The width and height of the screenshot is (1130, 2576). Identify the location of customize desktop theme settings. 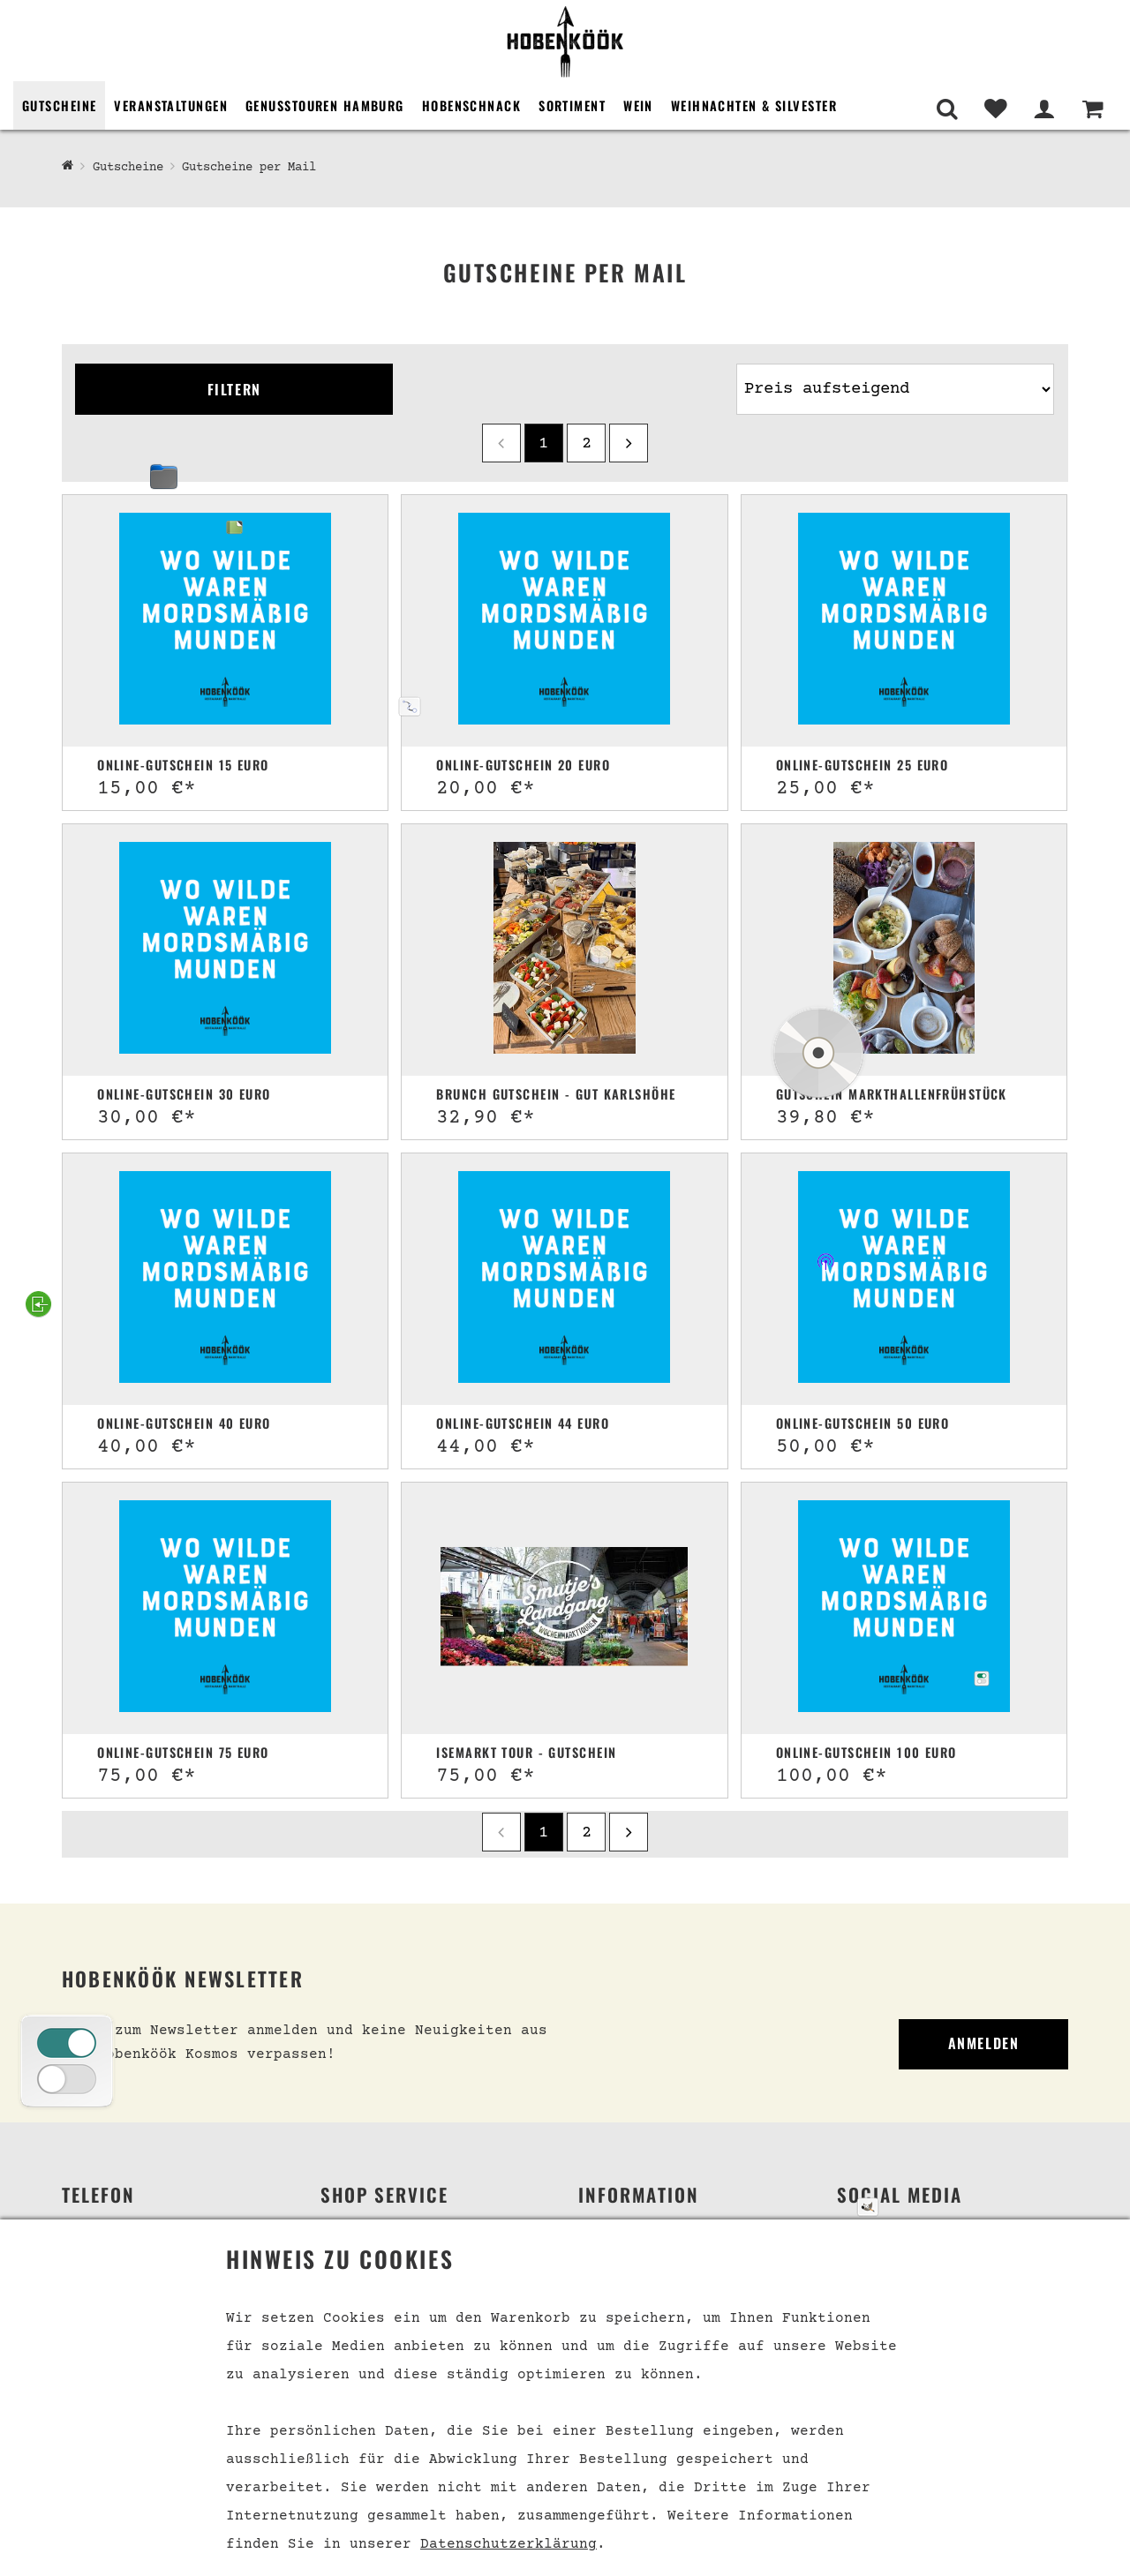
(234, 527).